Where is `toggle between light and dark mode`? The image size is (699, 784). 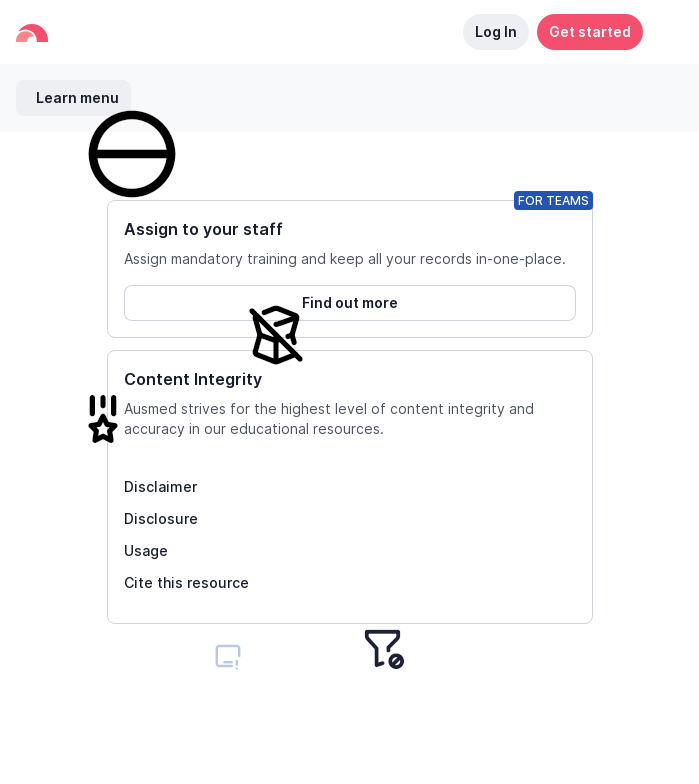
toggle between light and dark mode is located at coordinates (132, 154).